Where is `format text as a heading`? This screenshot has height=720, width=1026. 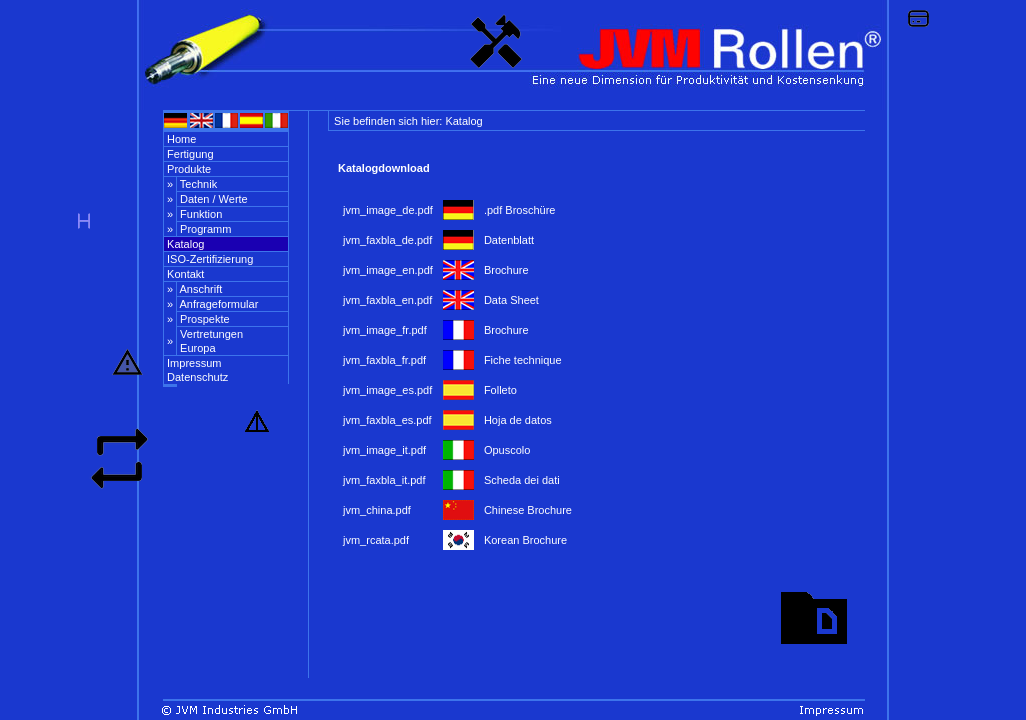
format text as a heading is located at coordinates (84, 221).